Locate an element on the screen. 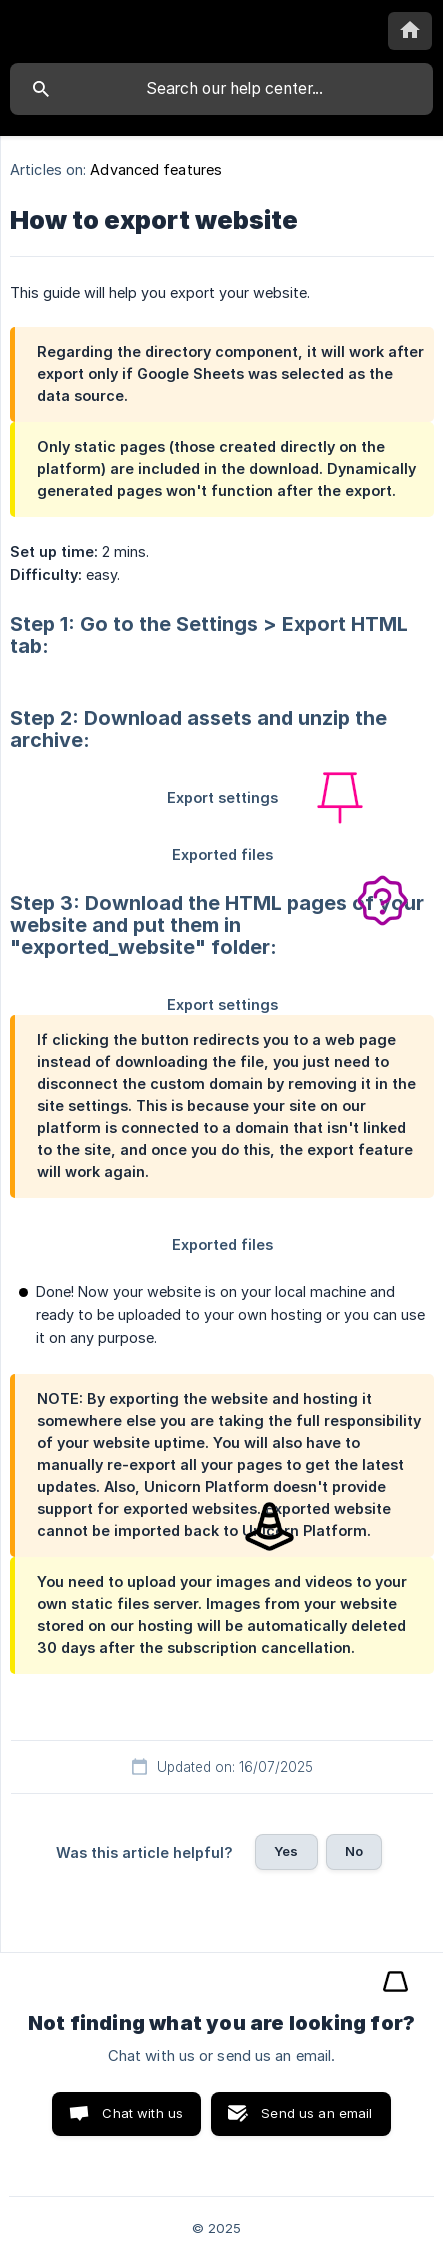 This screenshot has height=2261, width=443. indicates an area under construction or maintenance is located at coordinates (269, 1526).